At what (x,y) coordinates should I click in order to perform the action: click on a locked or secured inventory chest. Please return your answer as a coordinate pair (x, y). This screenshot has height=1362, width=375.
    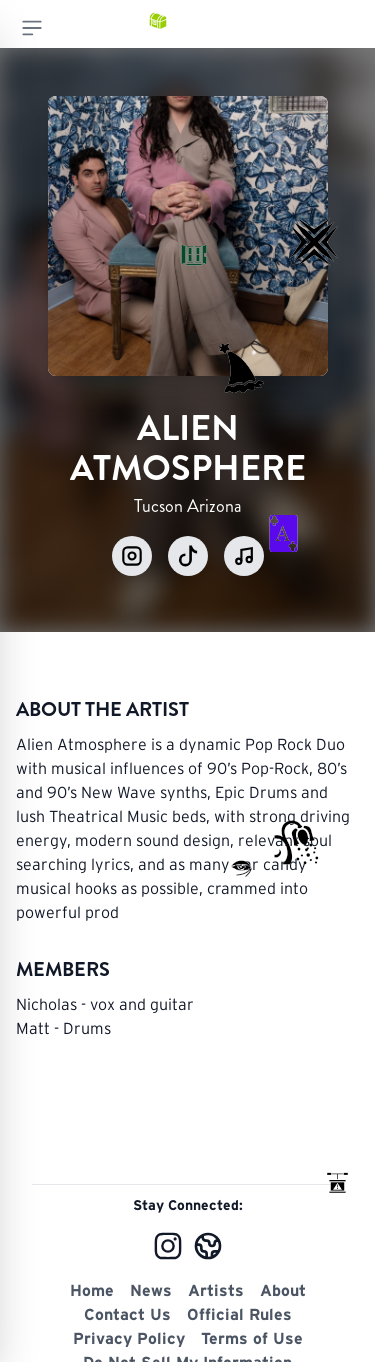
    Looking at the image, I should click on (158, 21).